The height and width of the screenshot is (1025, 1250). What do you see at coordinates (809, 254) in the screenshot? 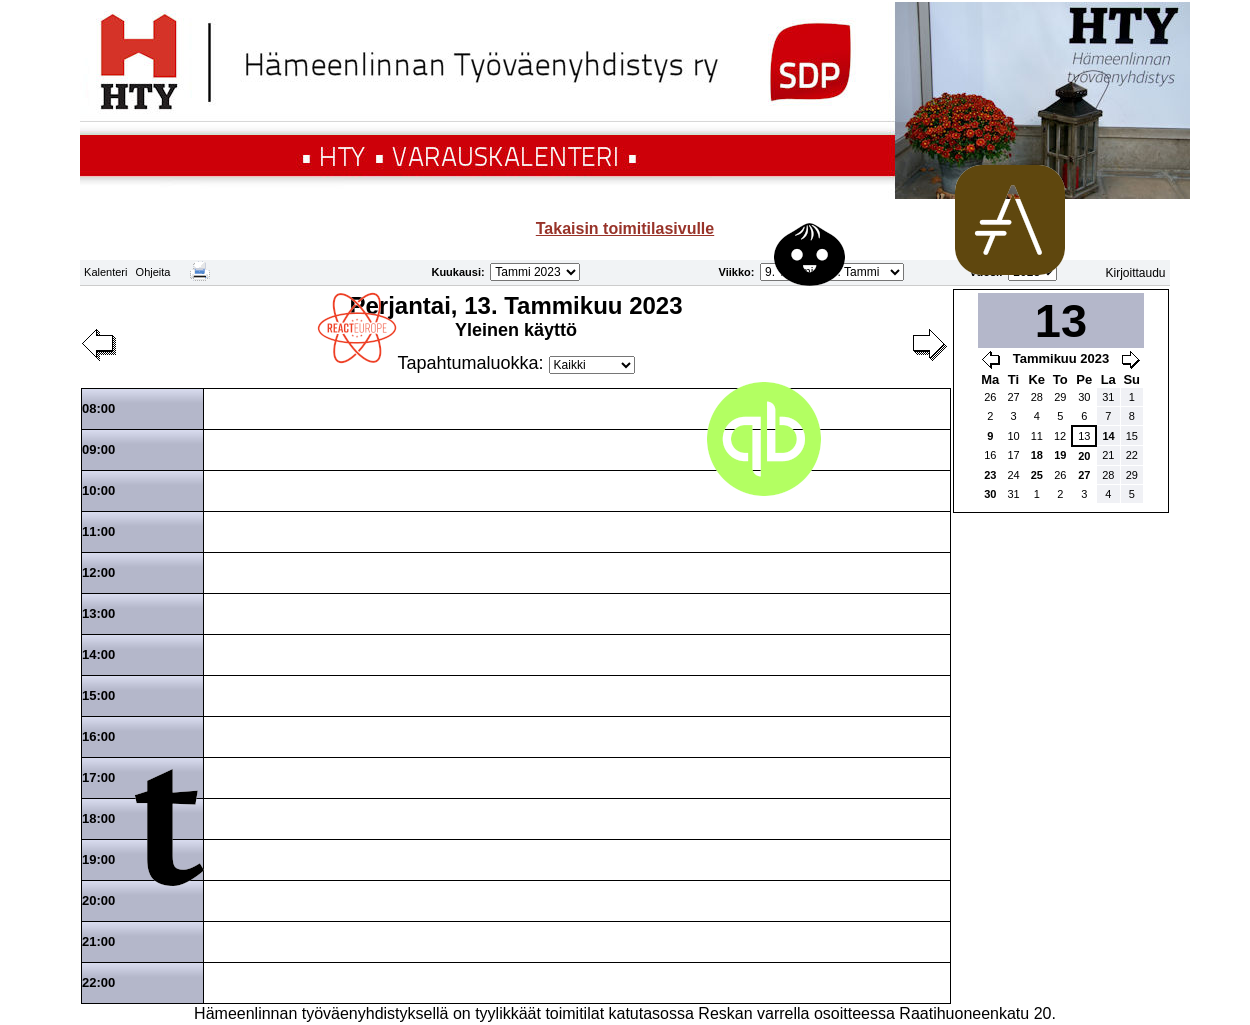
I see `indicates a project using the bun javascript runtime` at bounding box center [809, 254].